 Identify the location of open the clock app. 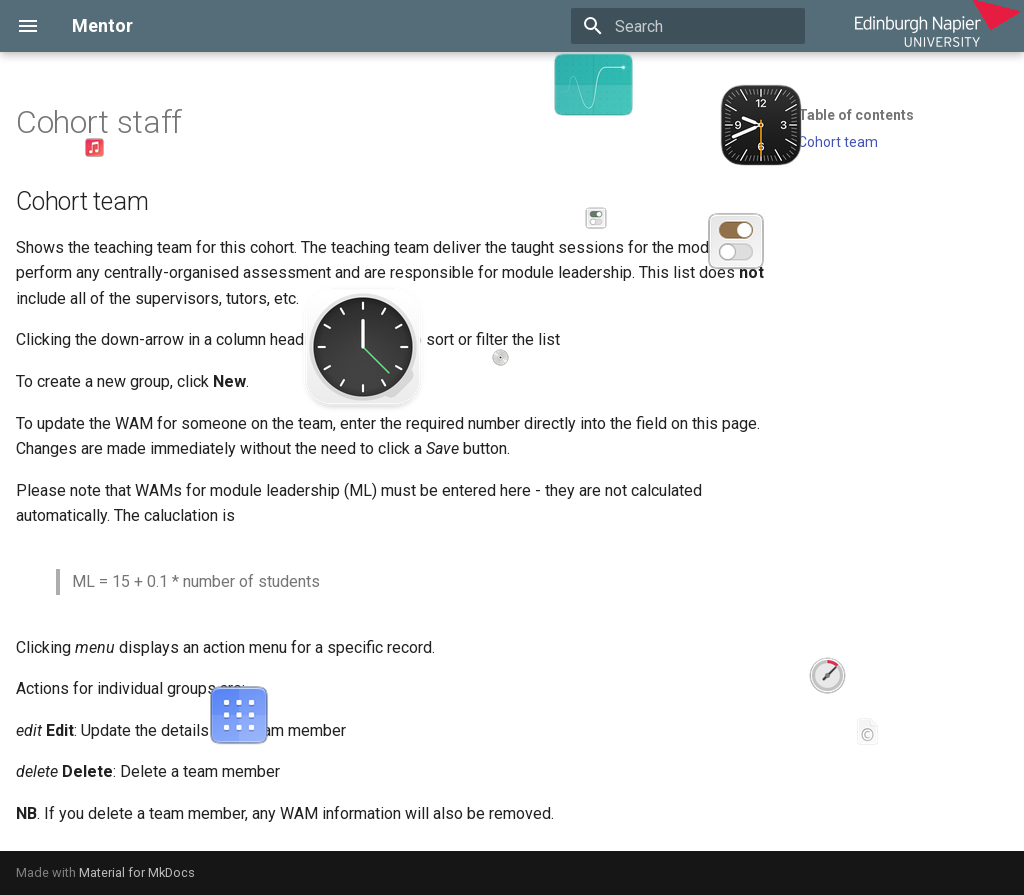
(761, 125).